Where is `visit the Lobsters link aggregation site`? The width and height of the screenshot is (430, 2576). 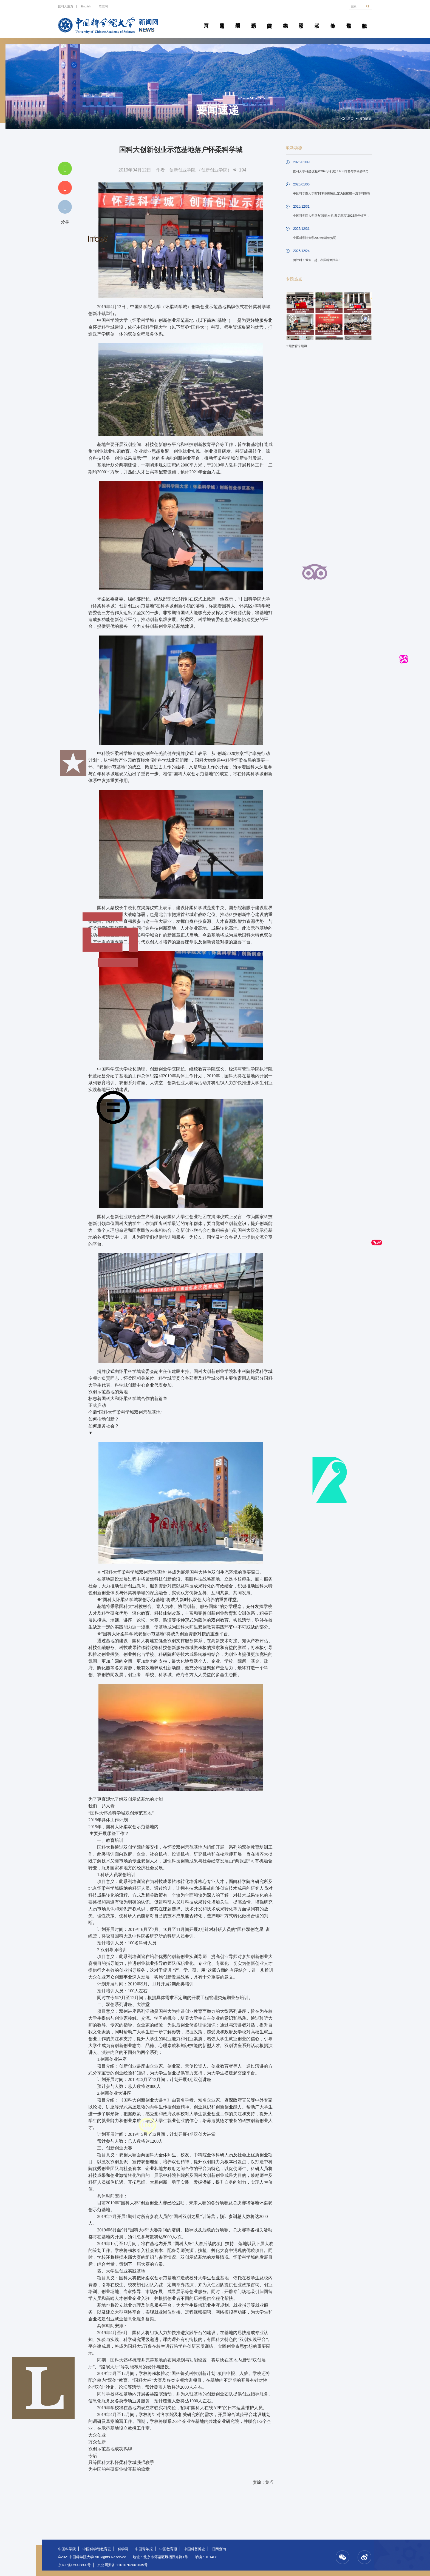 visit the Lobsters link aggregation site is located at coordinates (43, 2388).